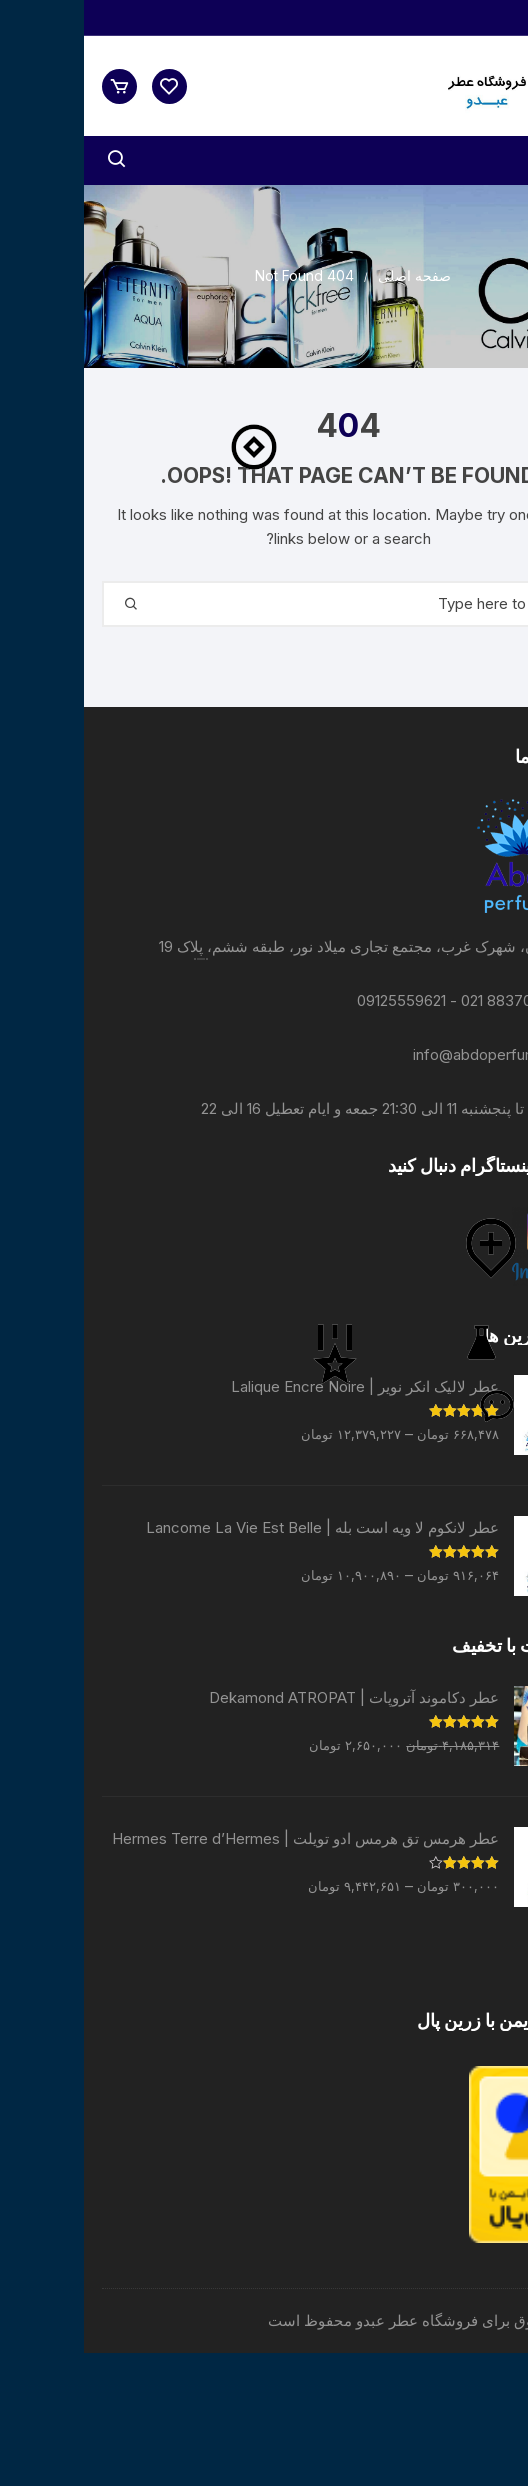 The width and height of the screenshot is (528, 2486). What do you see at coordinates (335, 1353) in the screenshot?
I see `view achievements or awards` at bounding box center [335, 1353].